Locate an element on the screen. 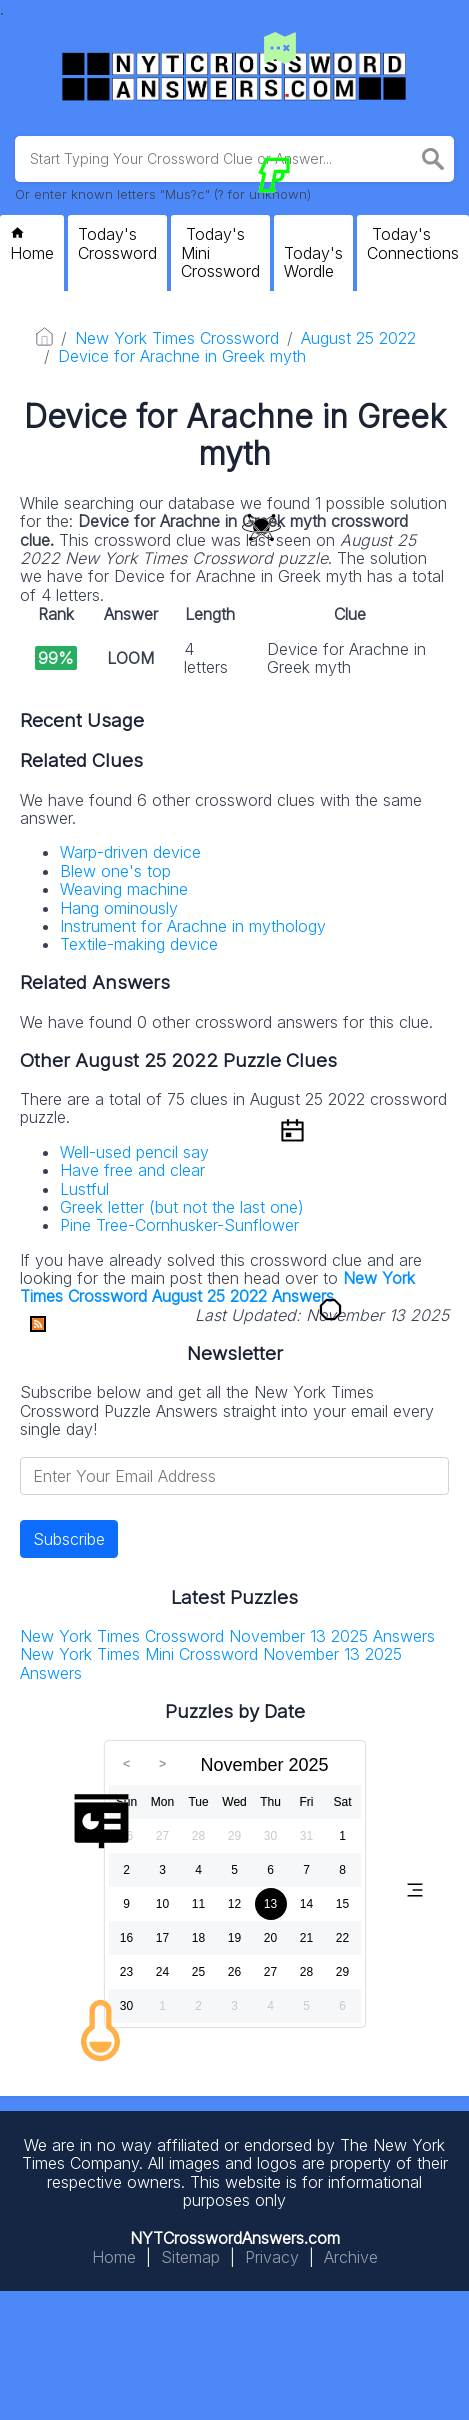  check temperature or thermal readings is located at coordinates (274, 175).